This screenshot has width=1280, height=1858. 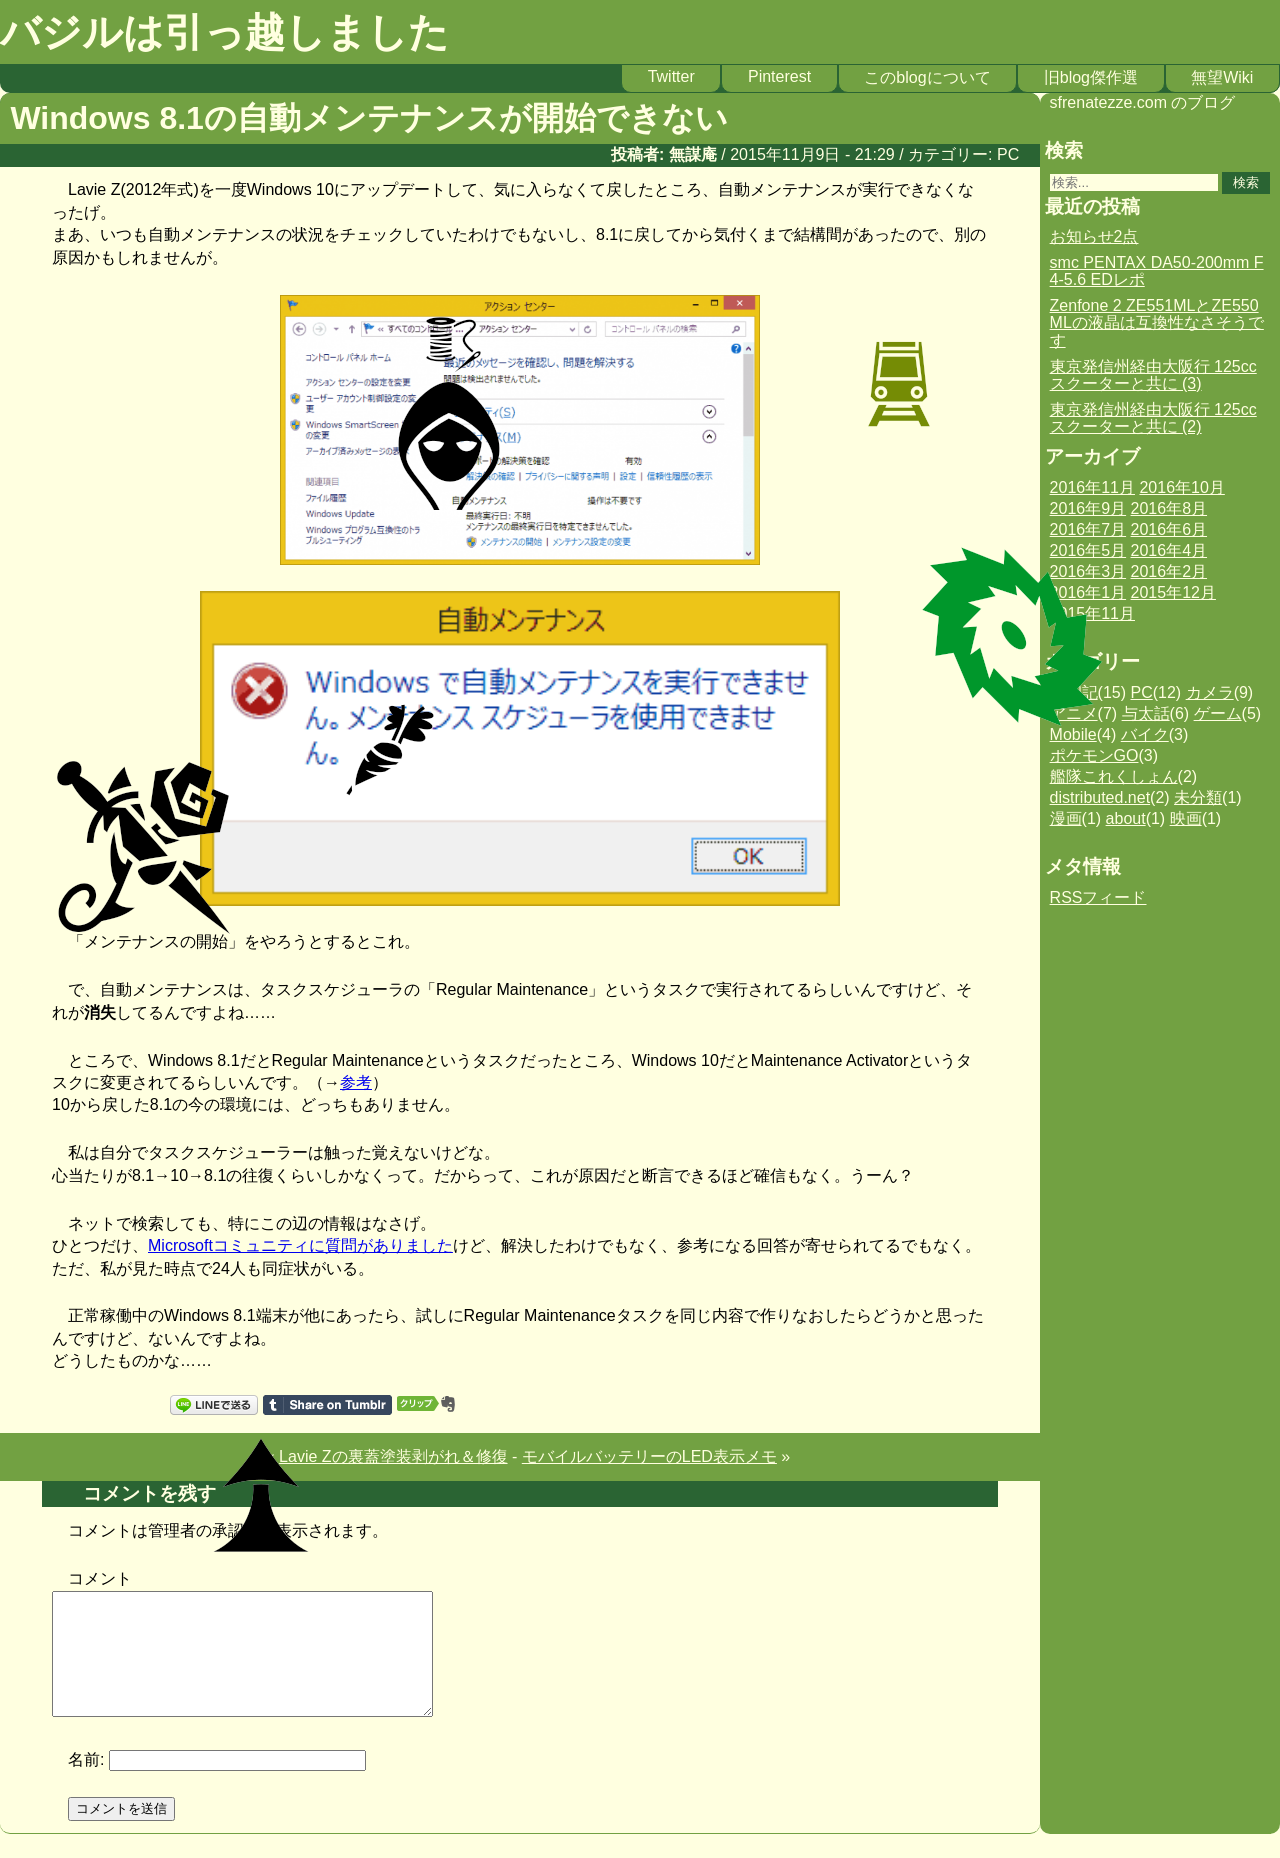 I want to click on craft or upgrade saw-type weapons, so click(x=1013, y=637).